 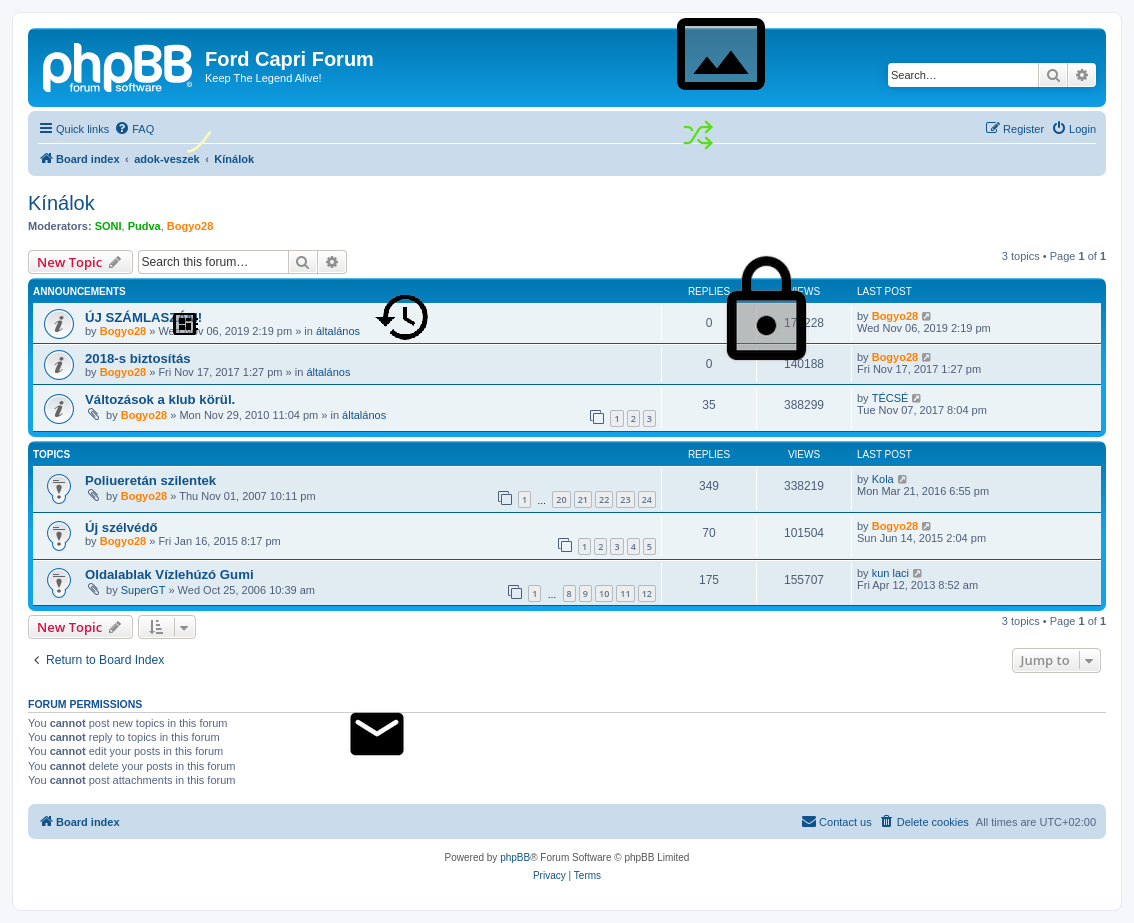 I want to click on shuffle playlist or queue order, so click(x=698, y=135).